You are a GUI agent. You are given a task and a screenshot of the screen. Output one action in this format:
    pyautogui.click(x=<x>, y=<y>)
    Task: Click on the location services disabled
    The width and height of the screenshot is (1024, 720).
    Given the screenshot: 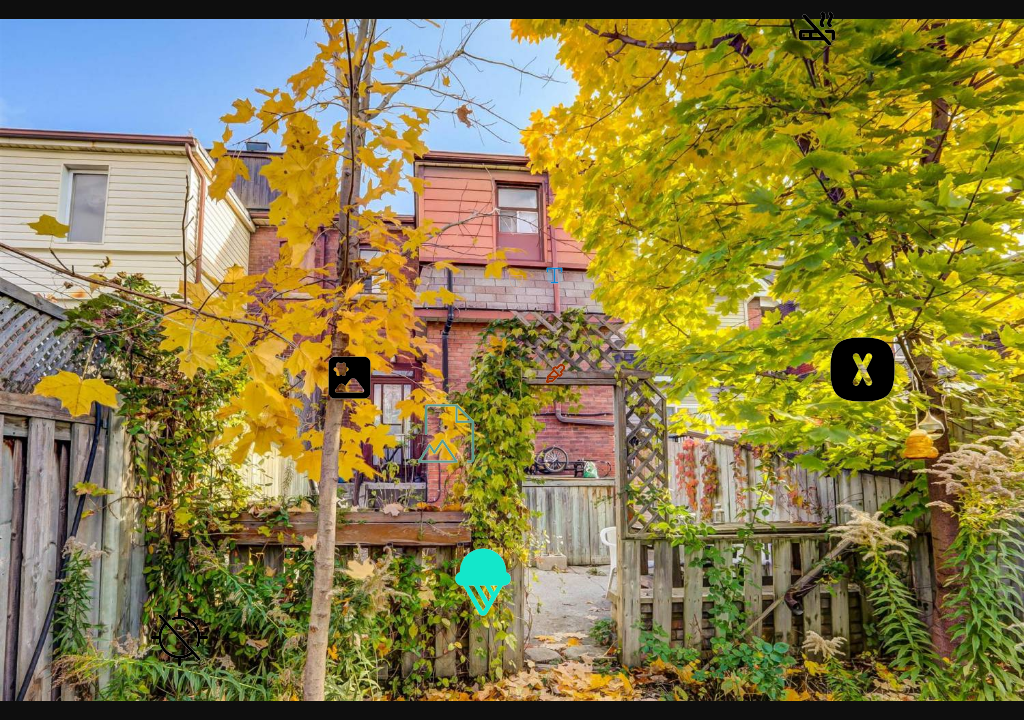 What is the action you would take?
    pyautogui.click(x=179, y=637)
    